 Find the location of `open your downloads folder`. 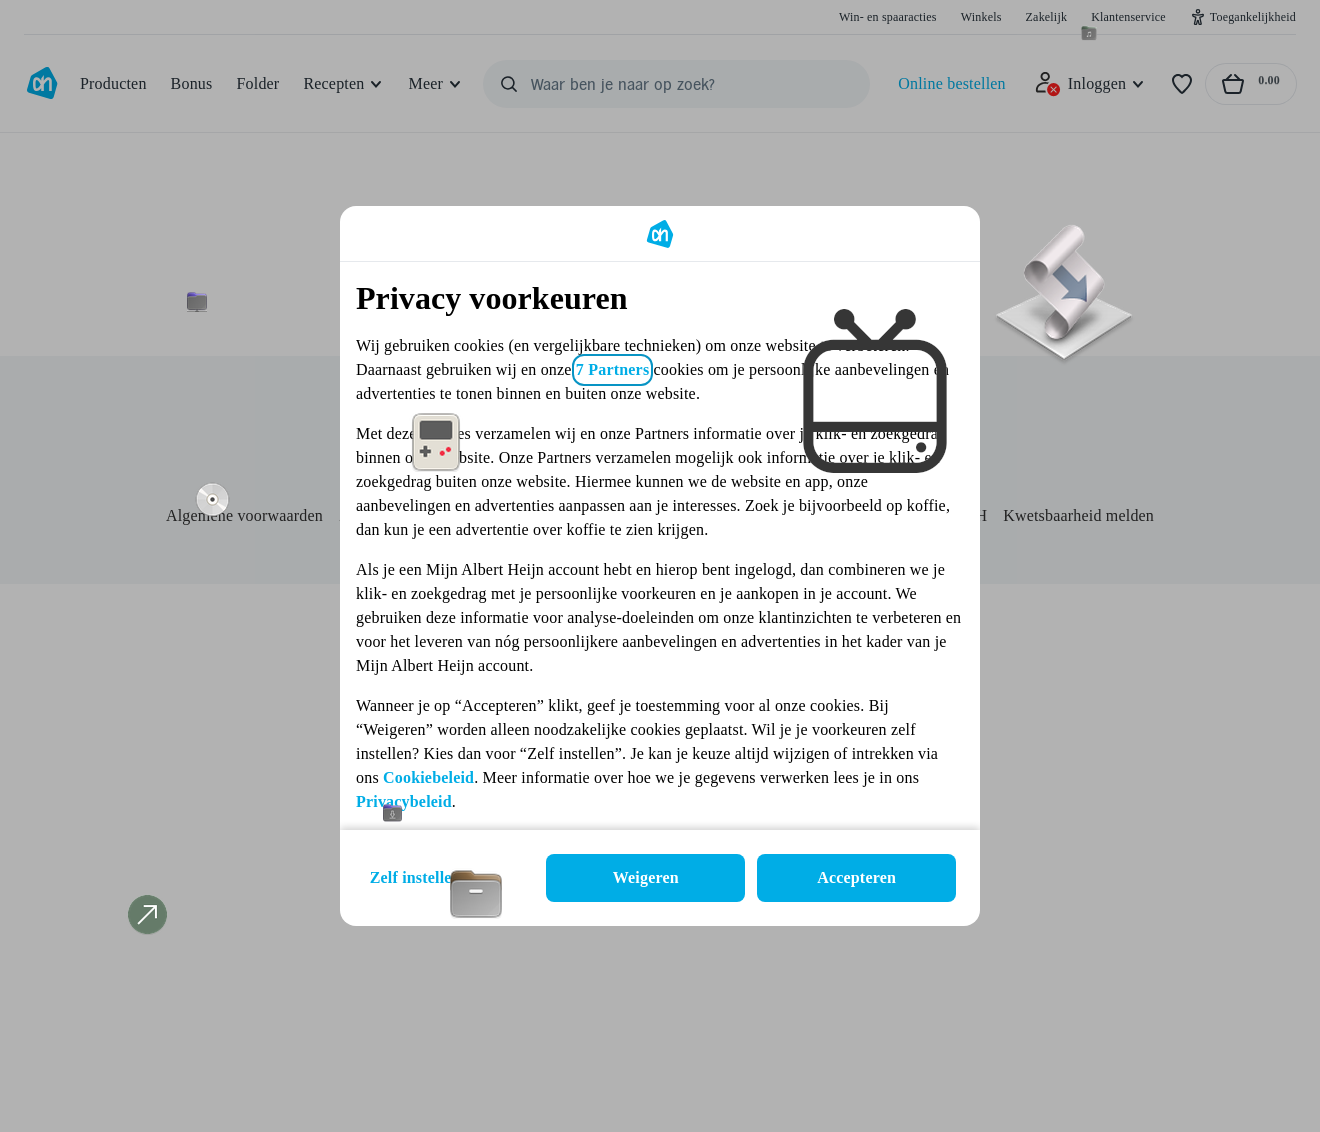

open your downloads folder is located at coordinates (392, 812).